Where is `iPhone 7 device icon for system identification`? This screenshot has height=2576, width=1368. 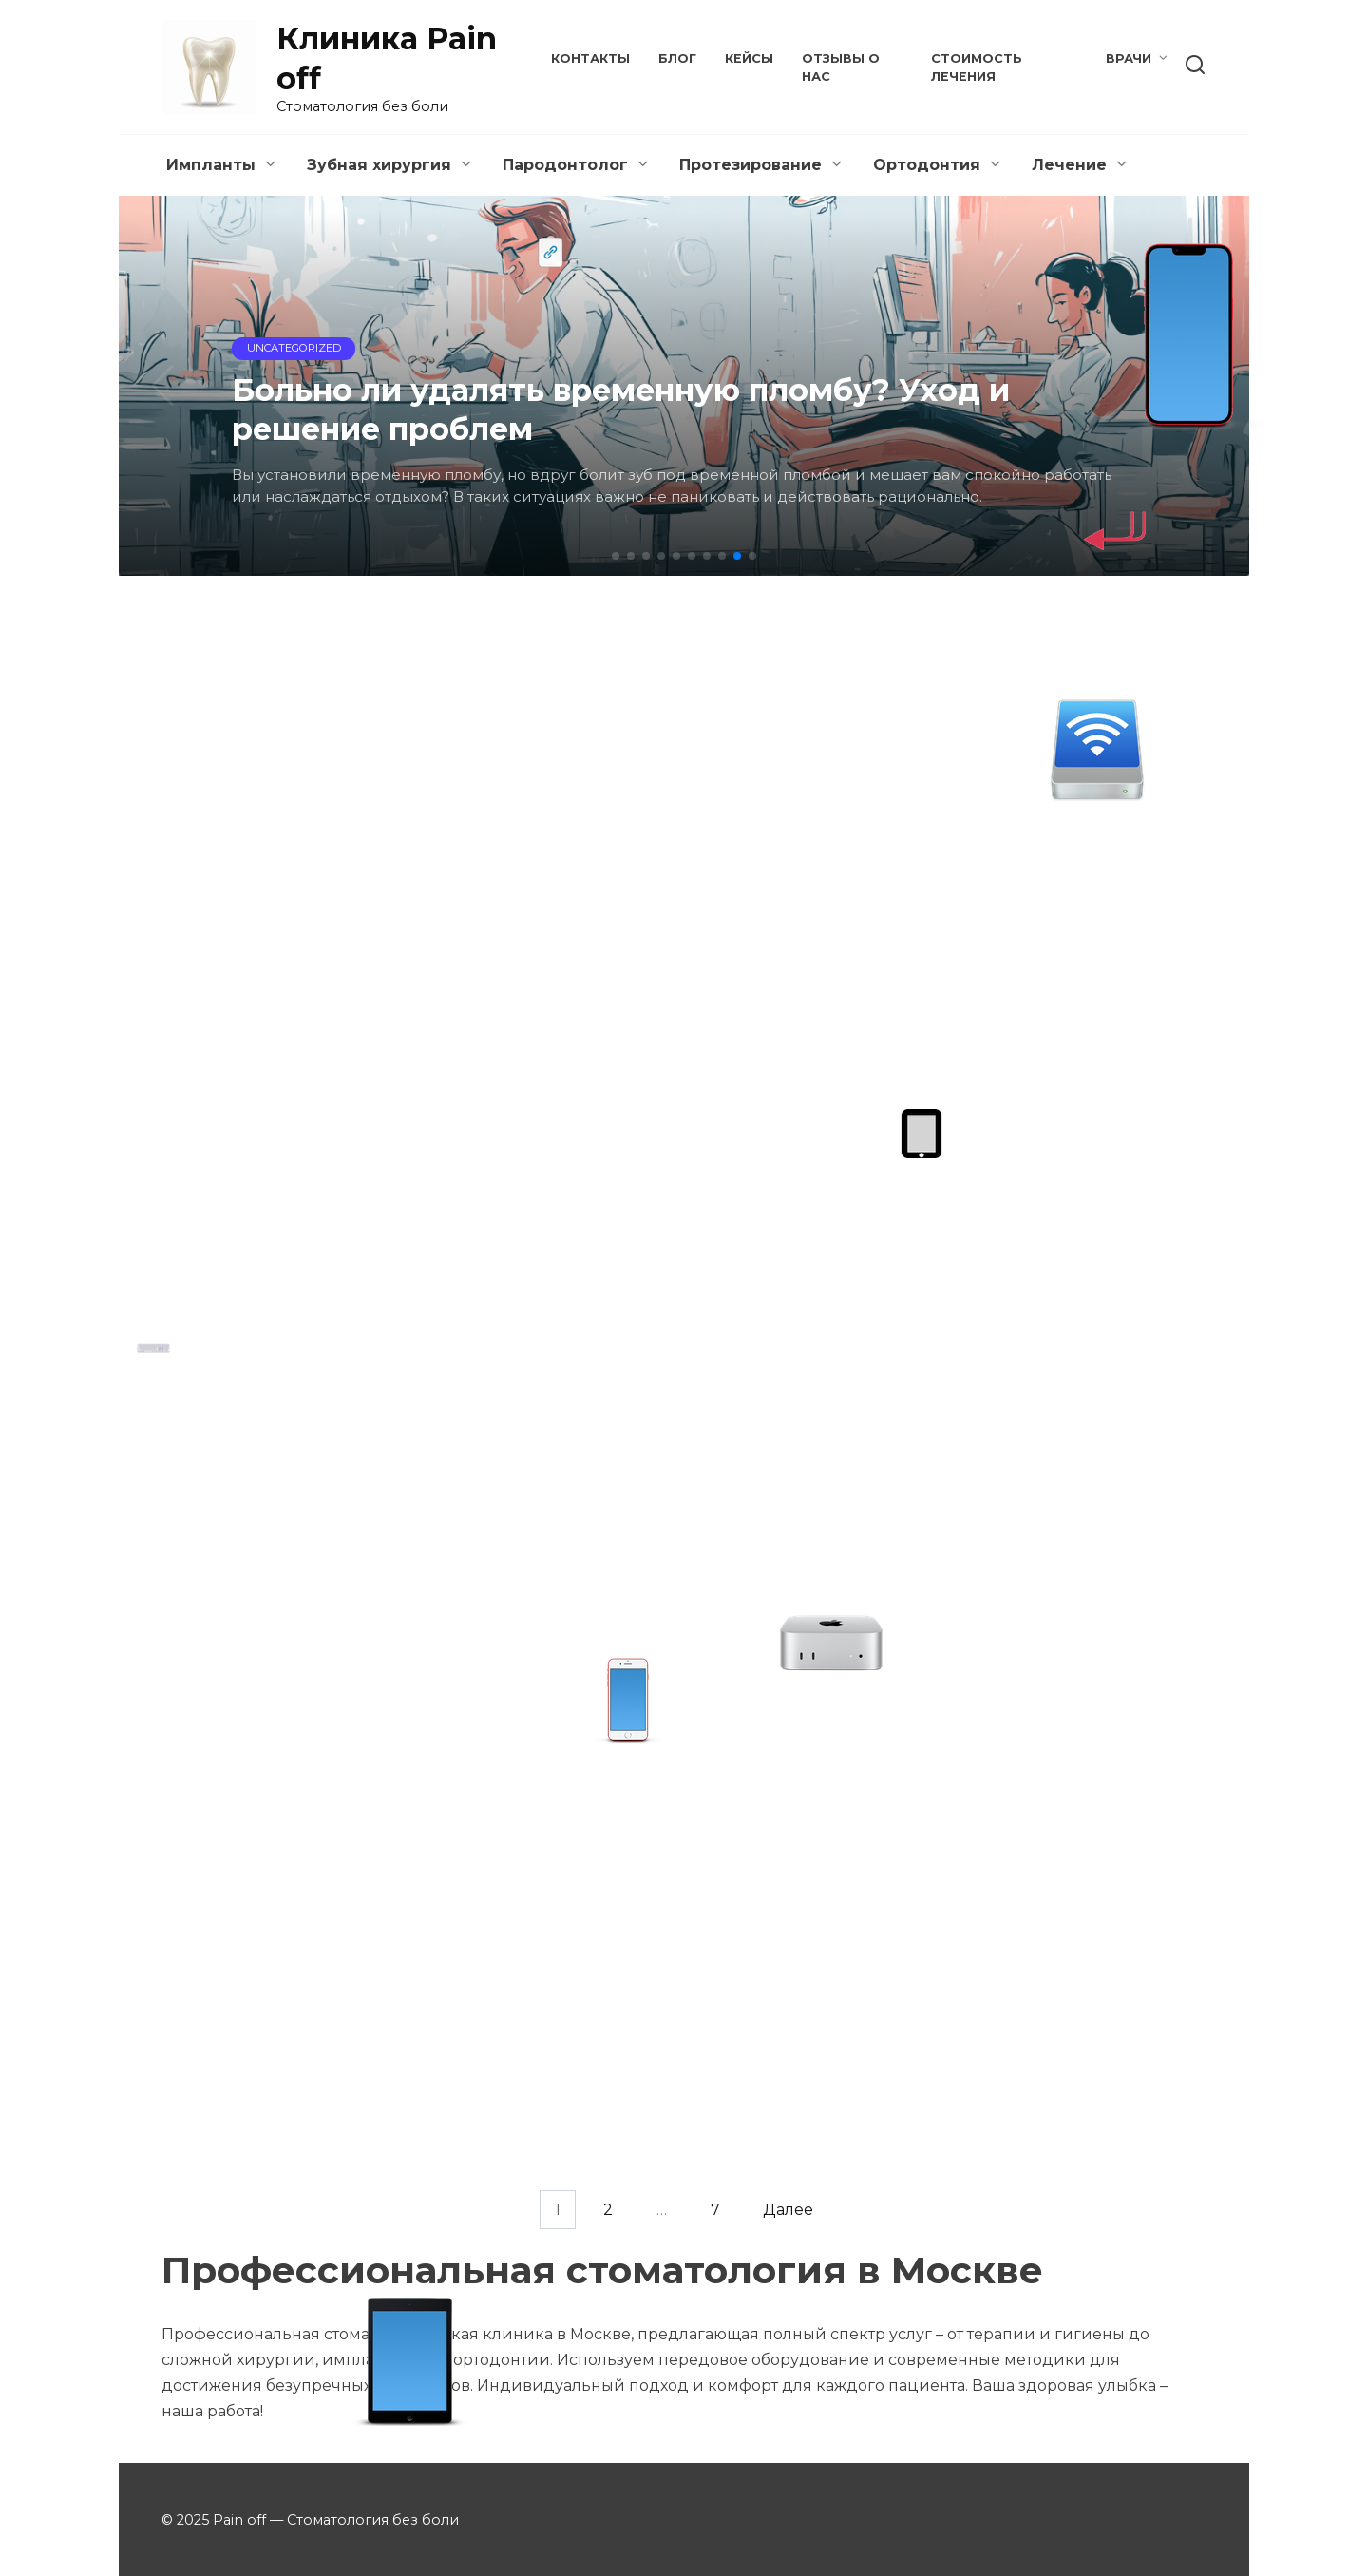 iPhone 7 device icon for system identification is located at coordinates (628, 1701).